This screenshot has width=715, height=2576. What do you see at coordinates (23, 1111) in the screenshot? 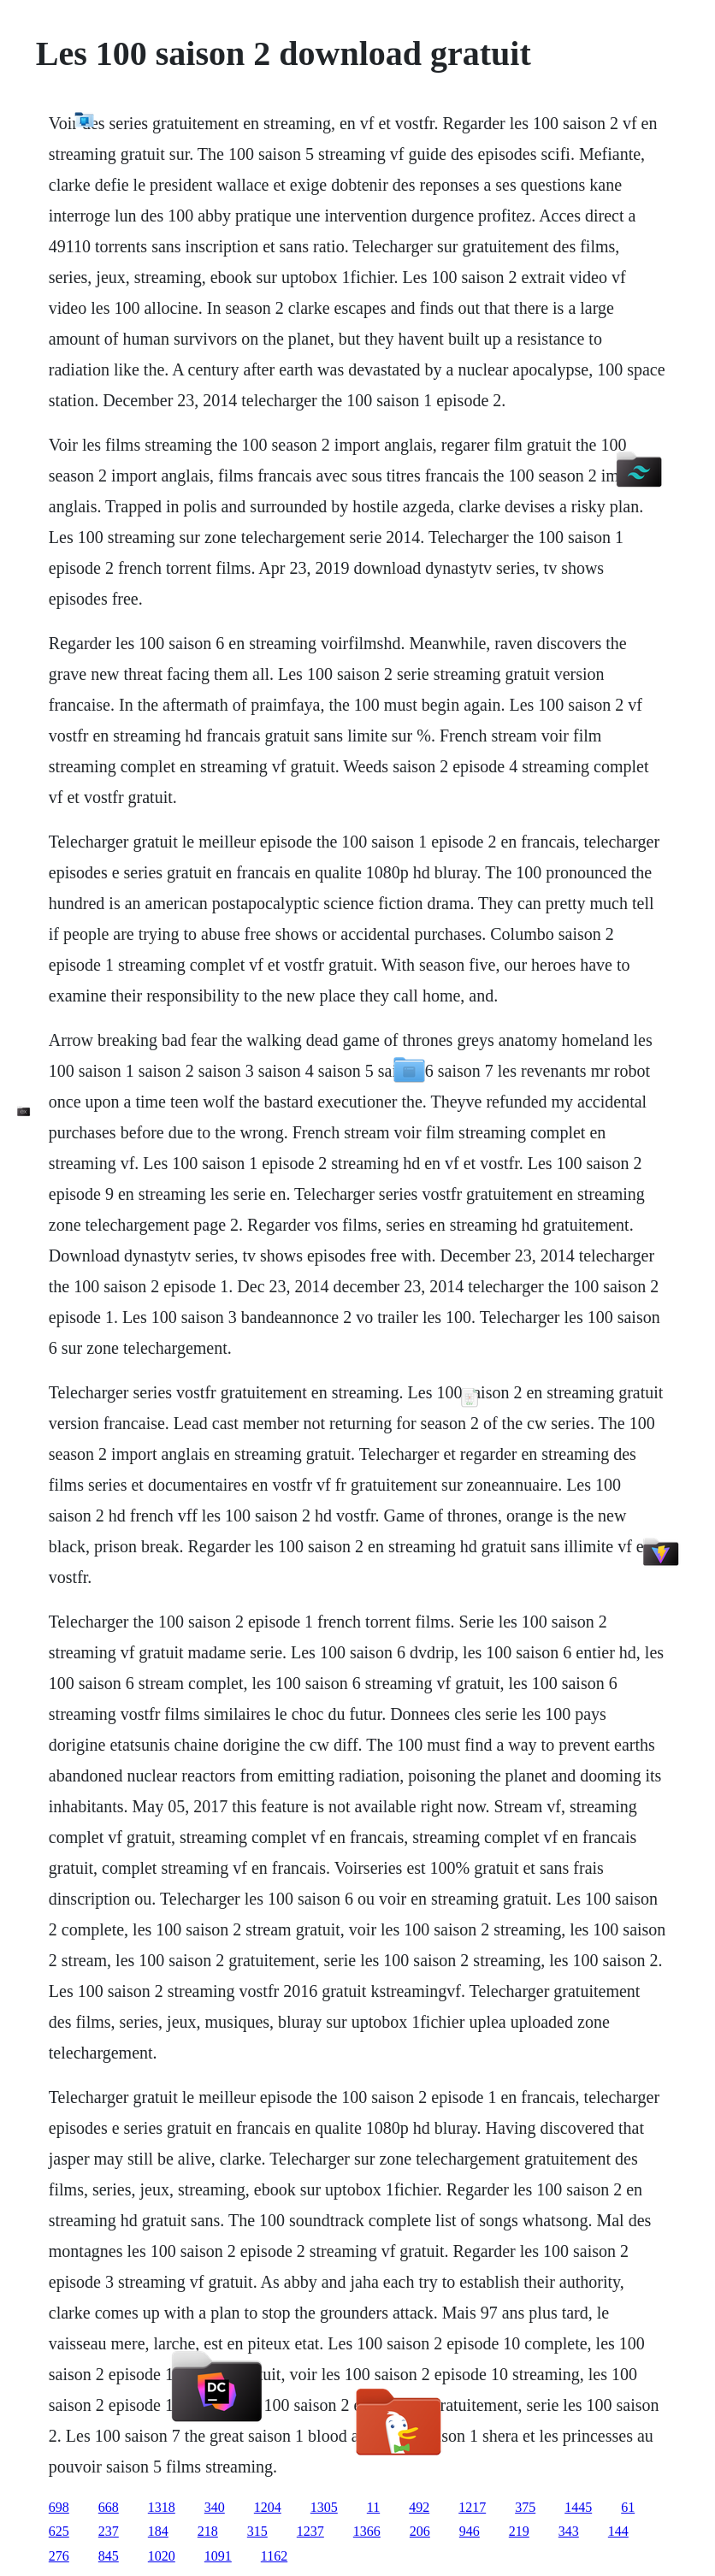
I see `folder containing express.js project files` at bounding box center [23, 1111].